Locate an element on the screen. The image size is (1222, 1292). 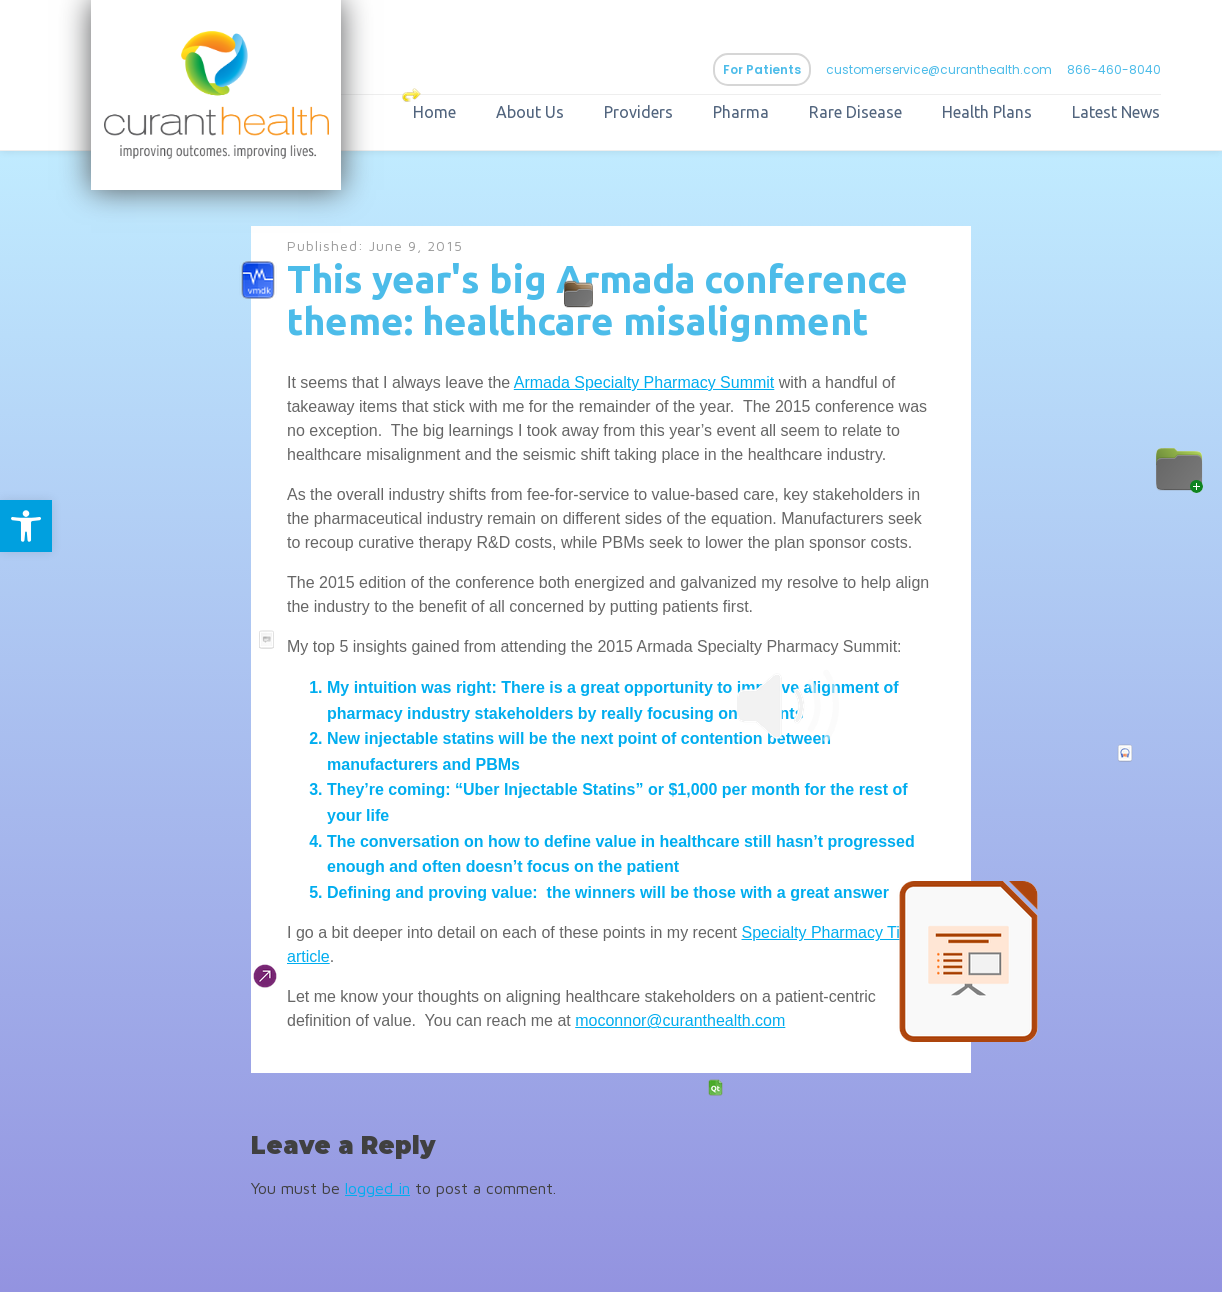
redo last undone action is located at coordinates (411, 94).